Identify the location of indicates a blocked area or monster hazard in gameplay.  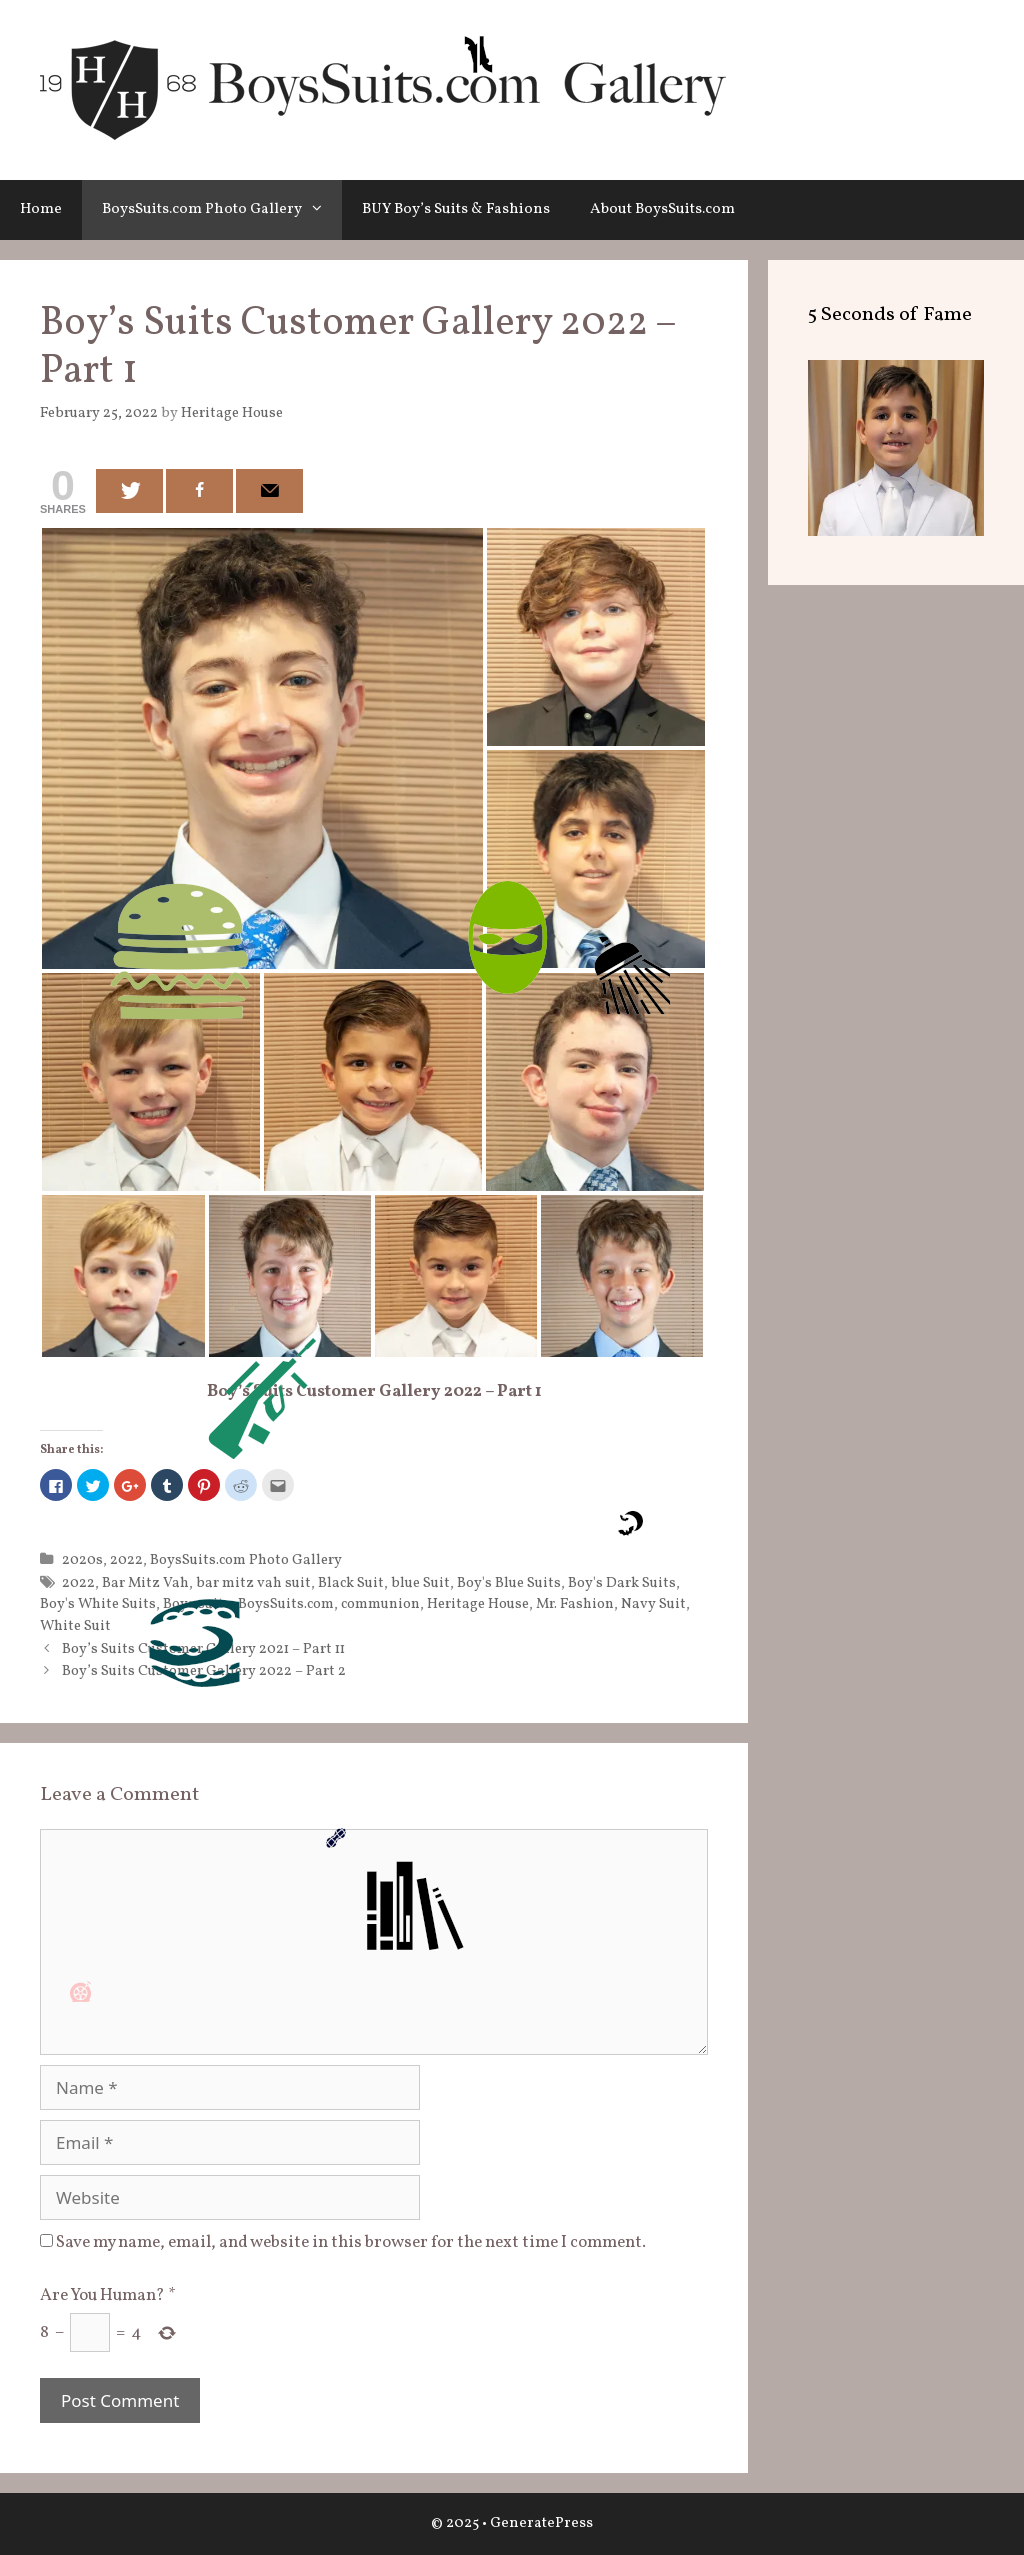
(194, 1643).